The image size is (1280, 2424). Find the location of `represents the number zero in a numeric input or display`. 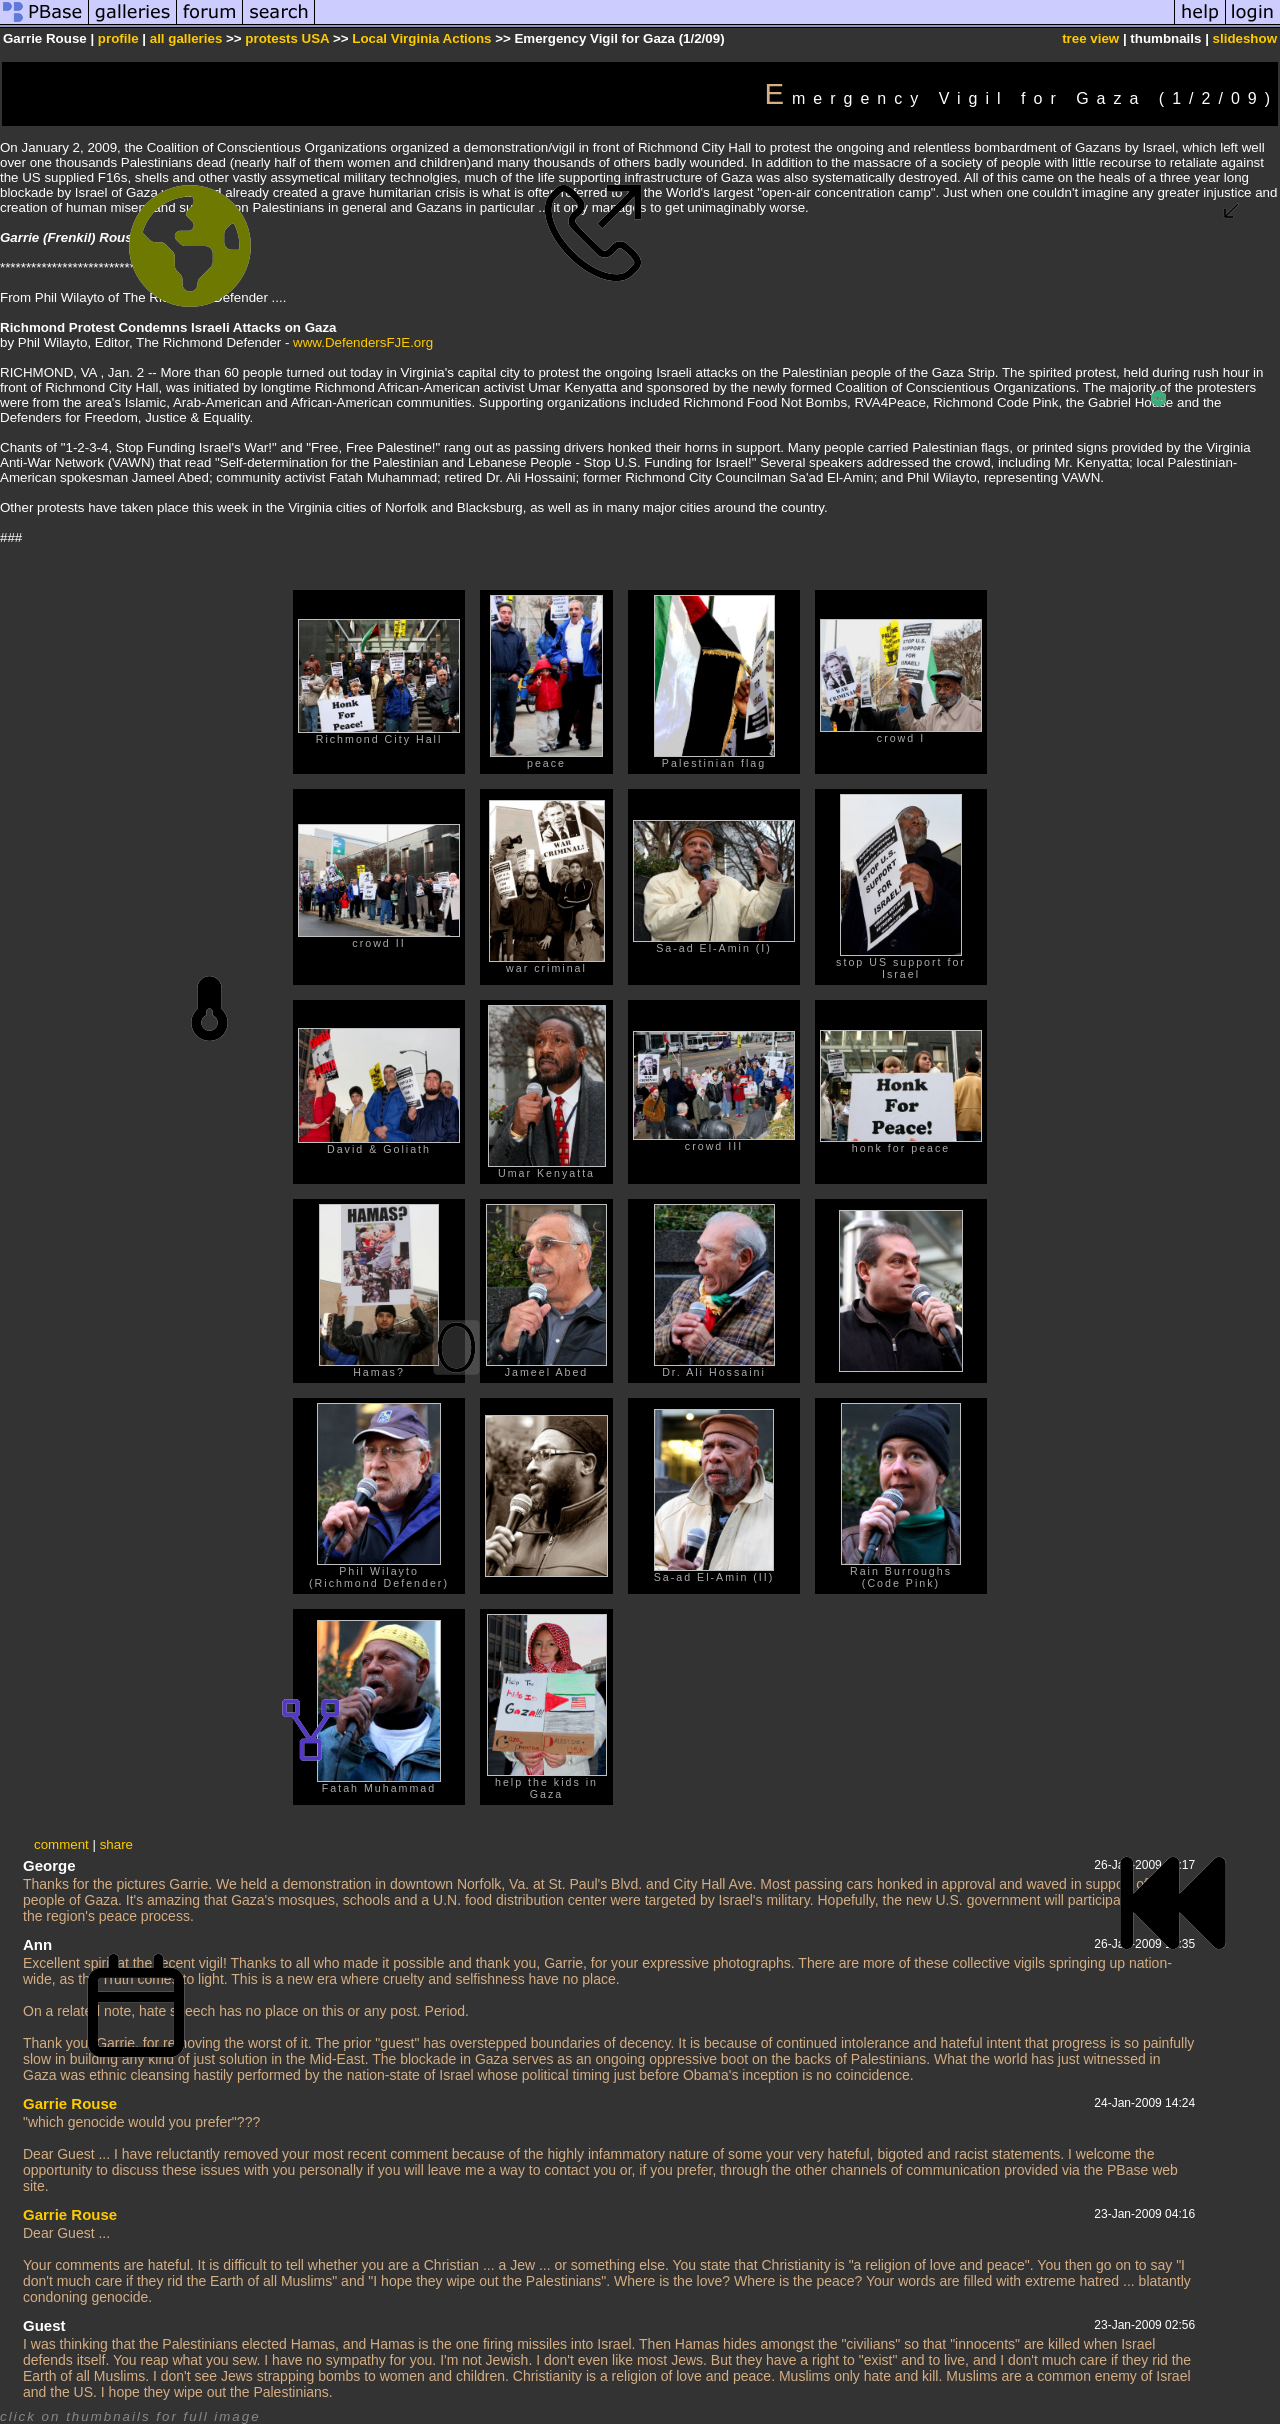

represents the number zero in a numeric input or display is located at coordinates (456, 1347).